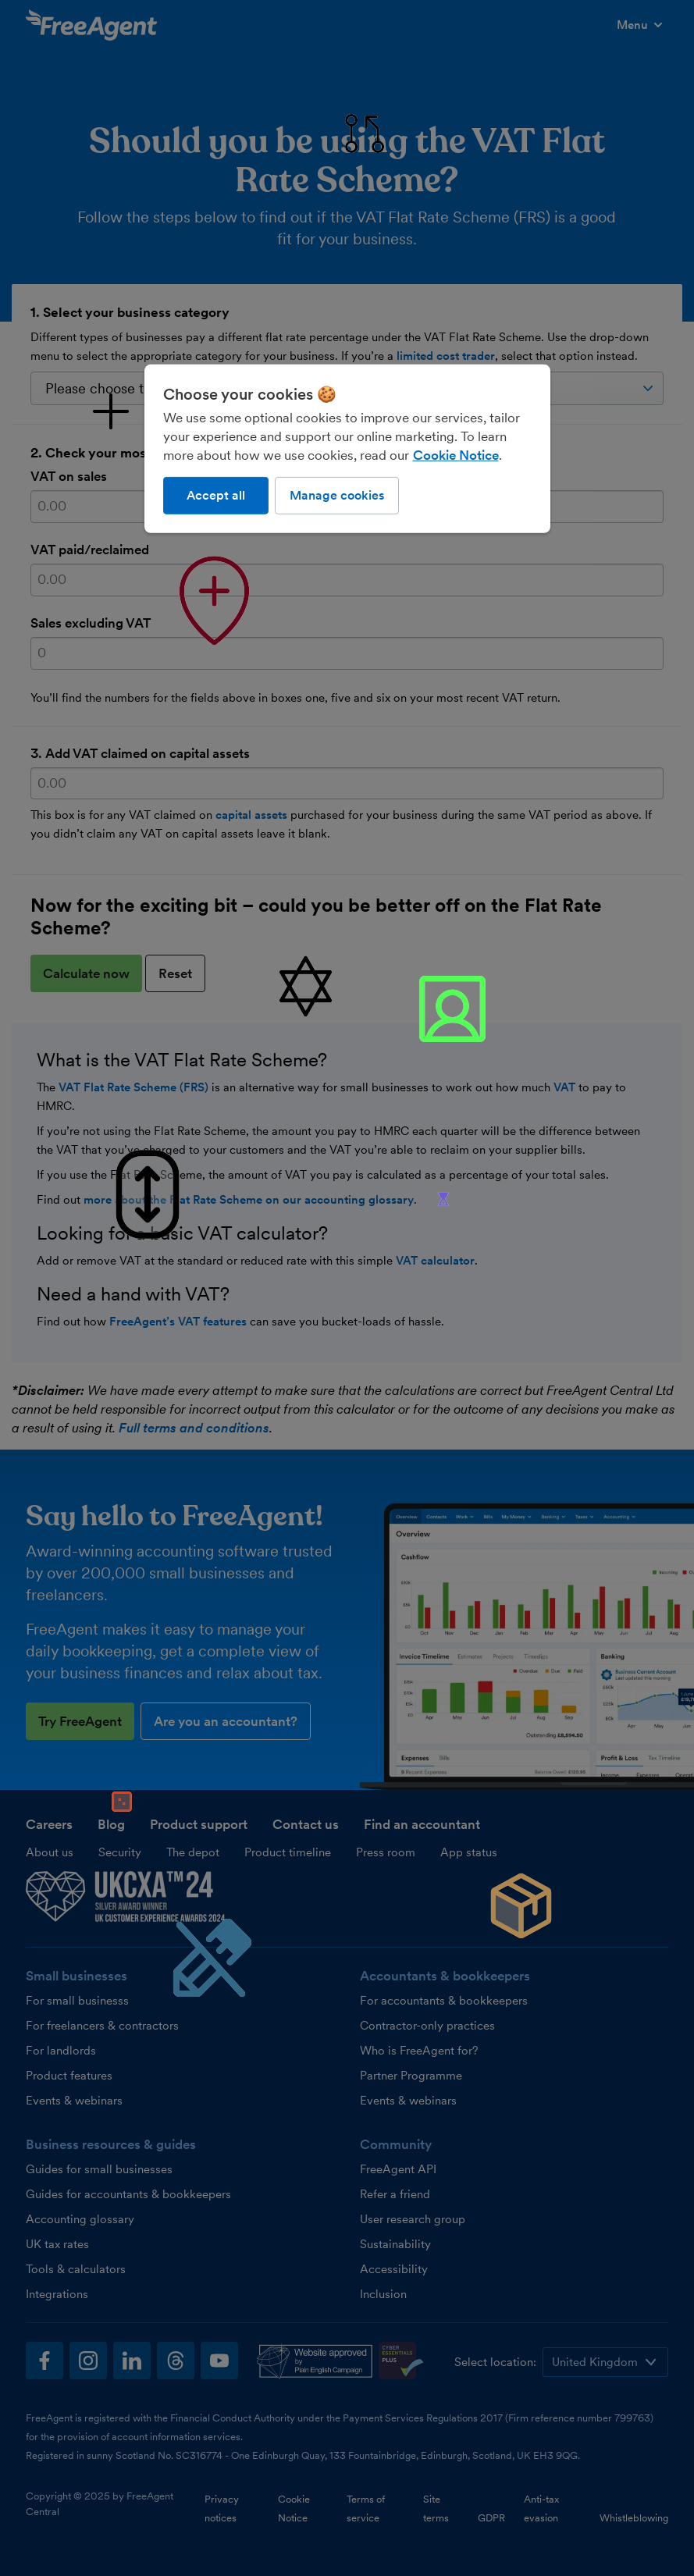 This screenshot has height=2576, width=694. I want to click on add a new location pin, so click(214, 600).